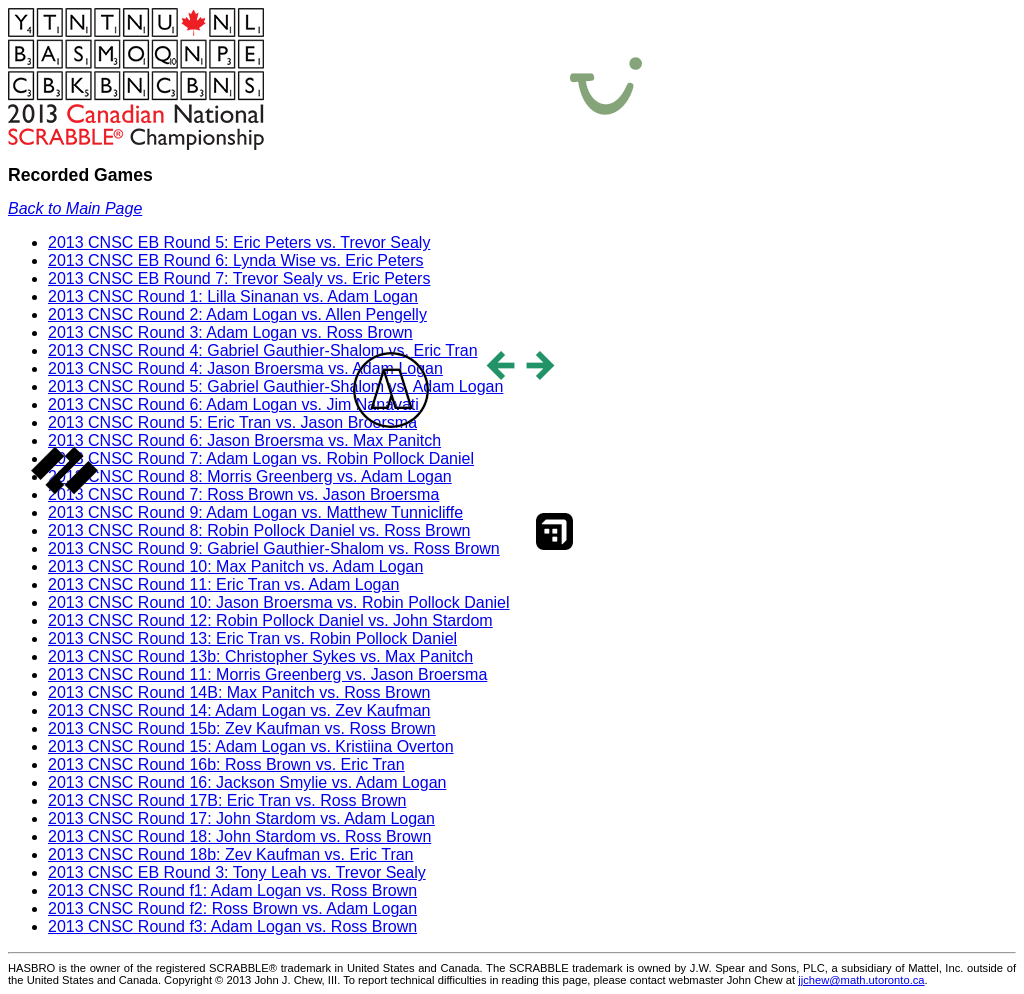  I want to click on open the Hotels.com app, so click(554, 531).